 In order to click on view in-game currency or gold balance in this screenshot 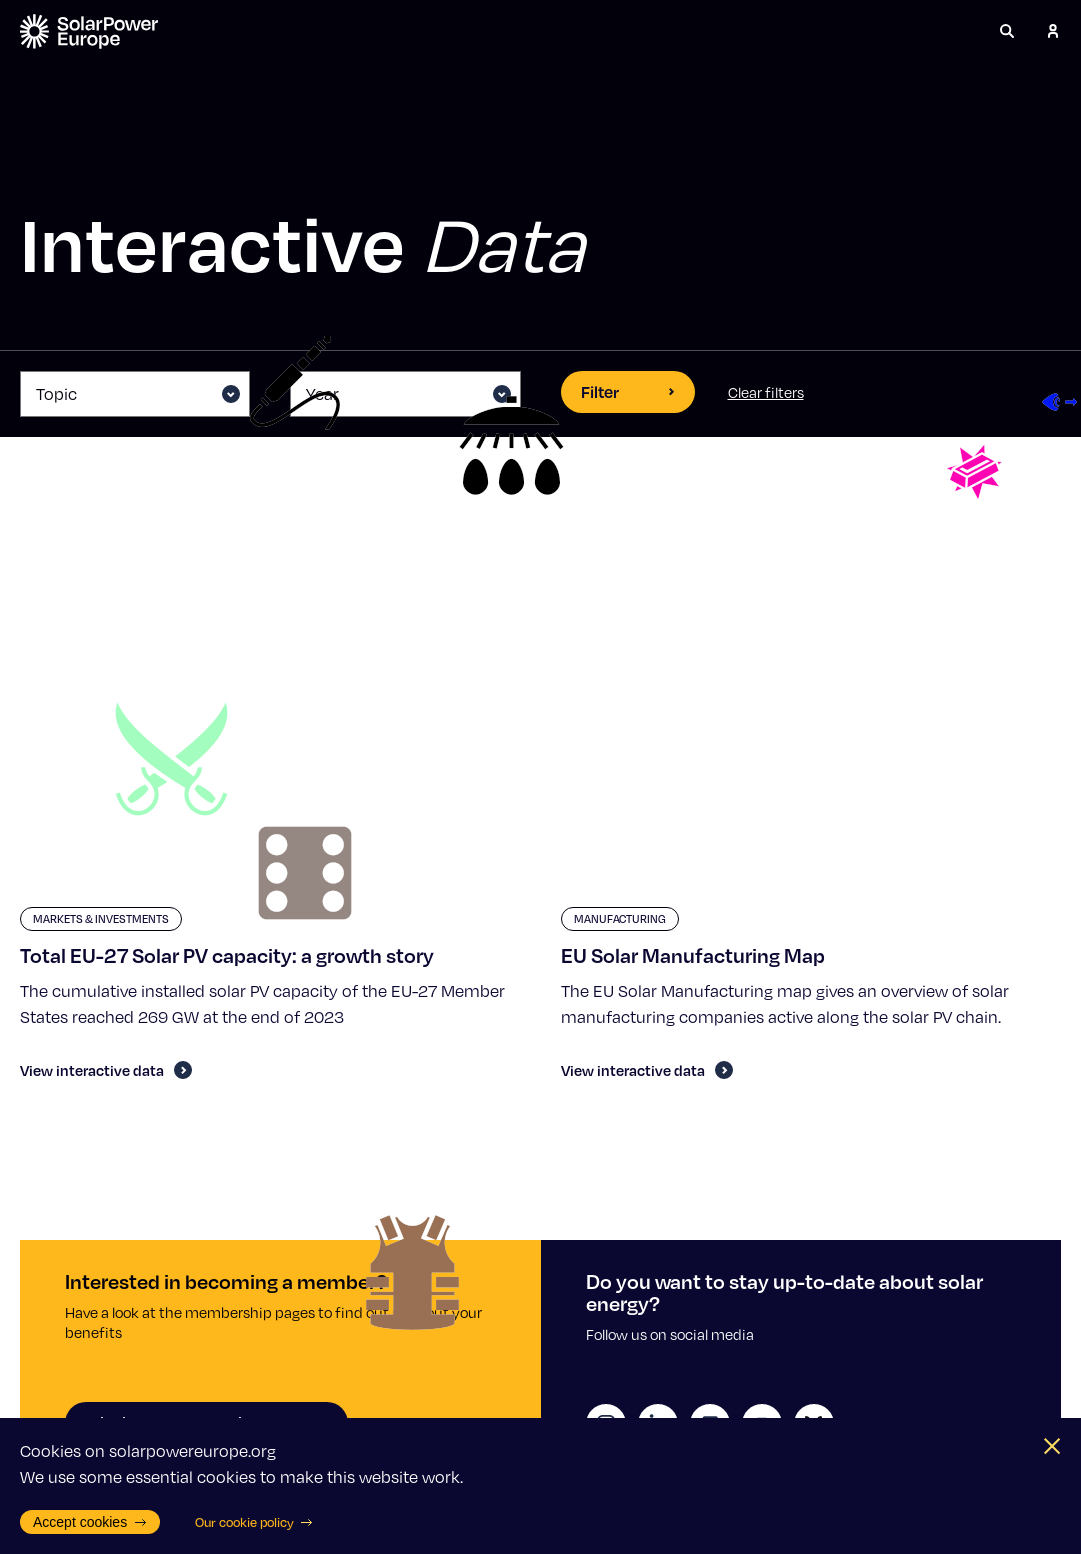, I will do `click(974, 471)`.